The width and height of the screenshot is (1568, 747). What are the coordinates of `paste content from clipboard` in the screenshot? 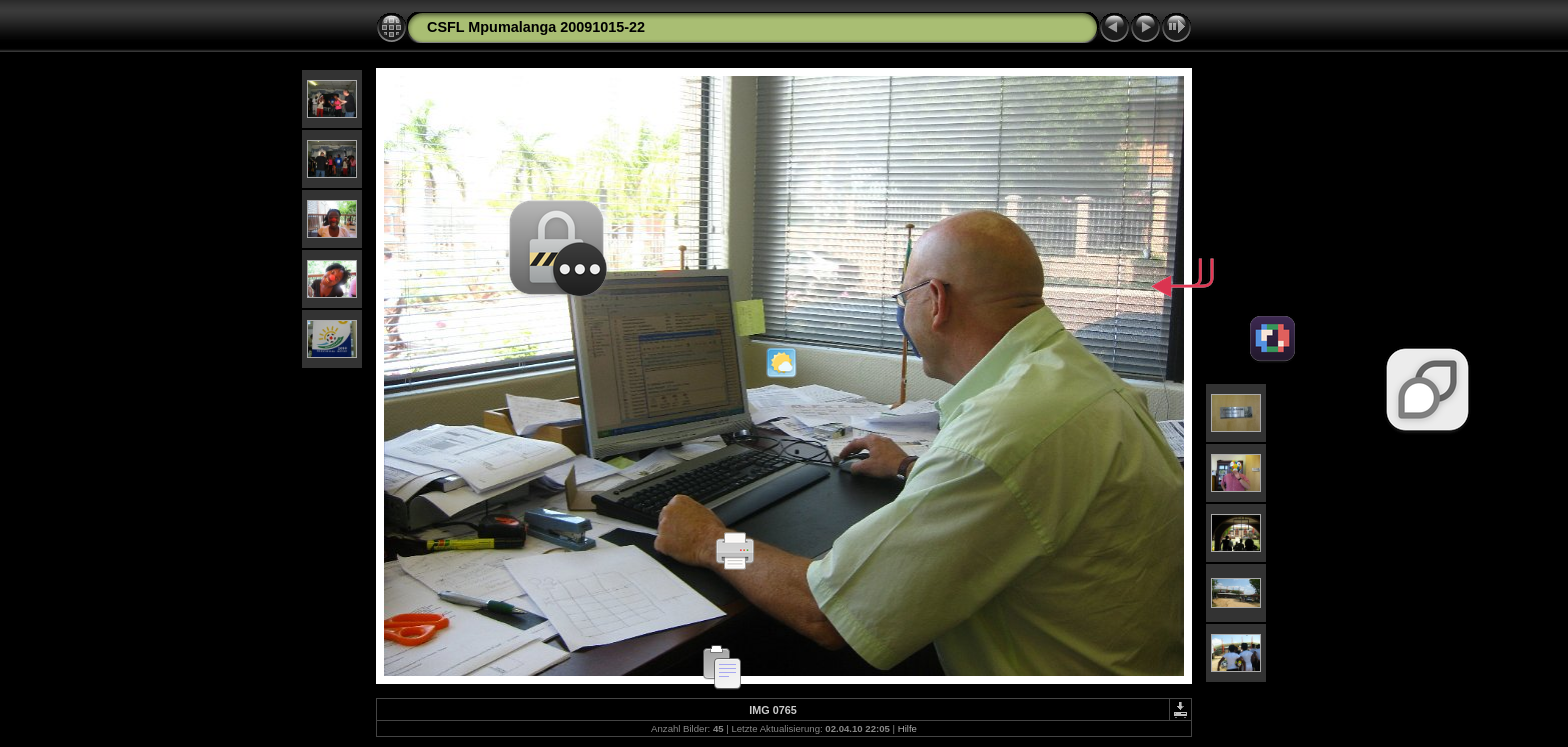 It's located at (722, 667).